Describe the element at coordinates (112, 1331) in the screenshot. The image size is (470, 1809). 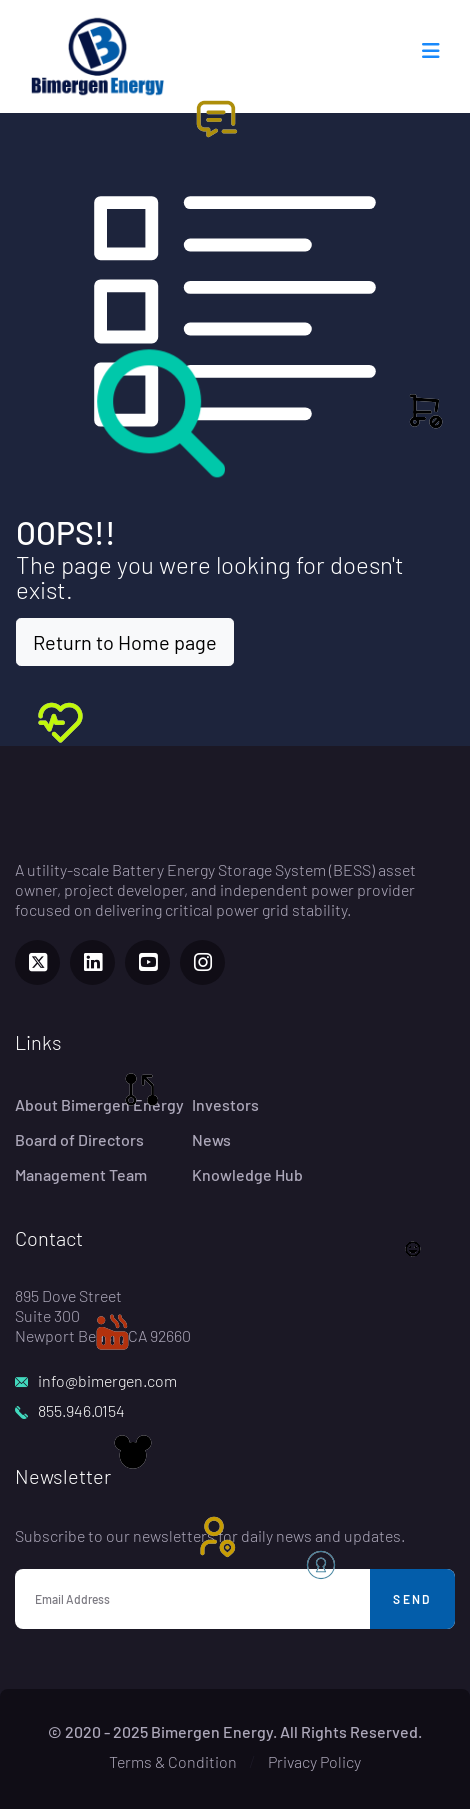
I see `view spa or hot tub amenities` at that location.